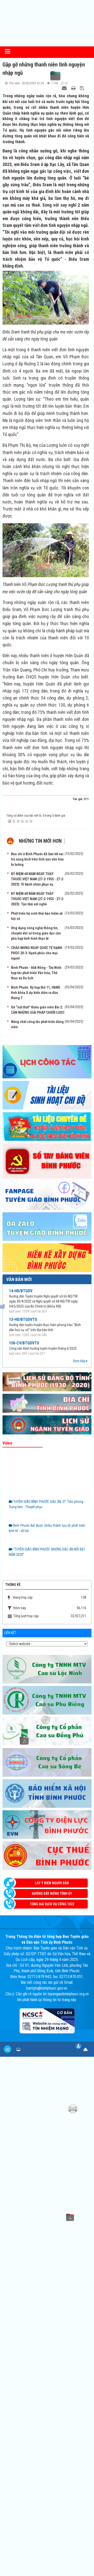 The width and height of the screenshot is (94, 2576). Describe the element at coordinates (55, 76) in the screenshot. I see `drop file here to move into folder` at that location.